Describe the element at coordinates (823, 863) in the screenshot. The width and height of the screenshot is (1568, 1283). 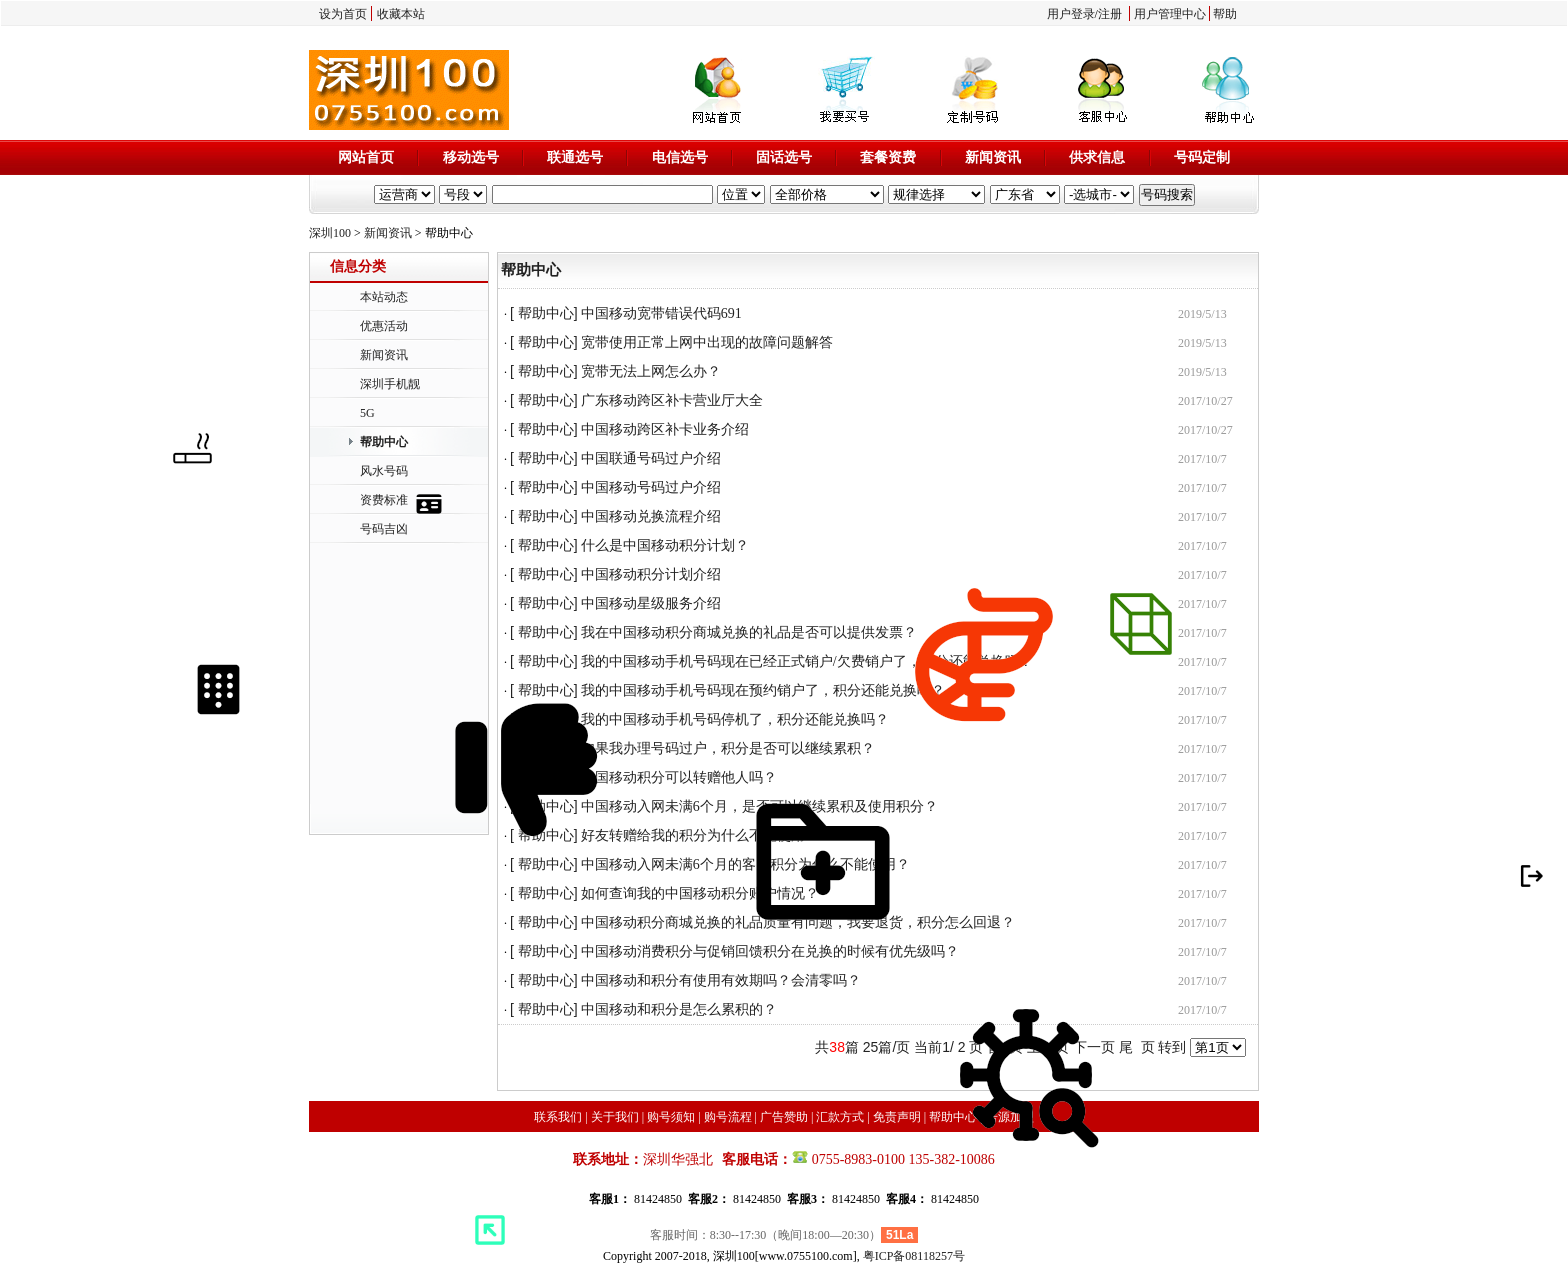
I see `create a new folder` at that location.